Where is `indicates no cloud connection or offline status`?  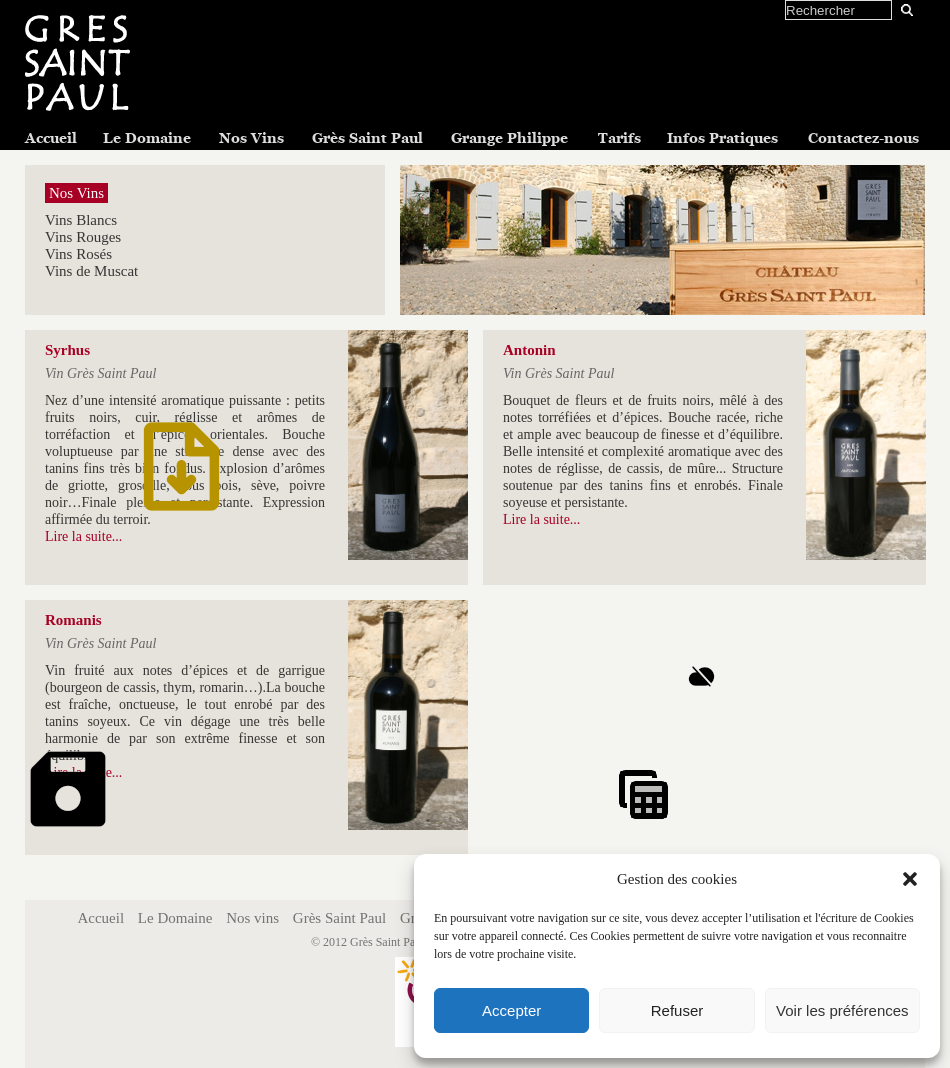
indicates no cloud connection or offline status is located at coordinates (701, 676).